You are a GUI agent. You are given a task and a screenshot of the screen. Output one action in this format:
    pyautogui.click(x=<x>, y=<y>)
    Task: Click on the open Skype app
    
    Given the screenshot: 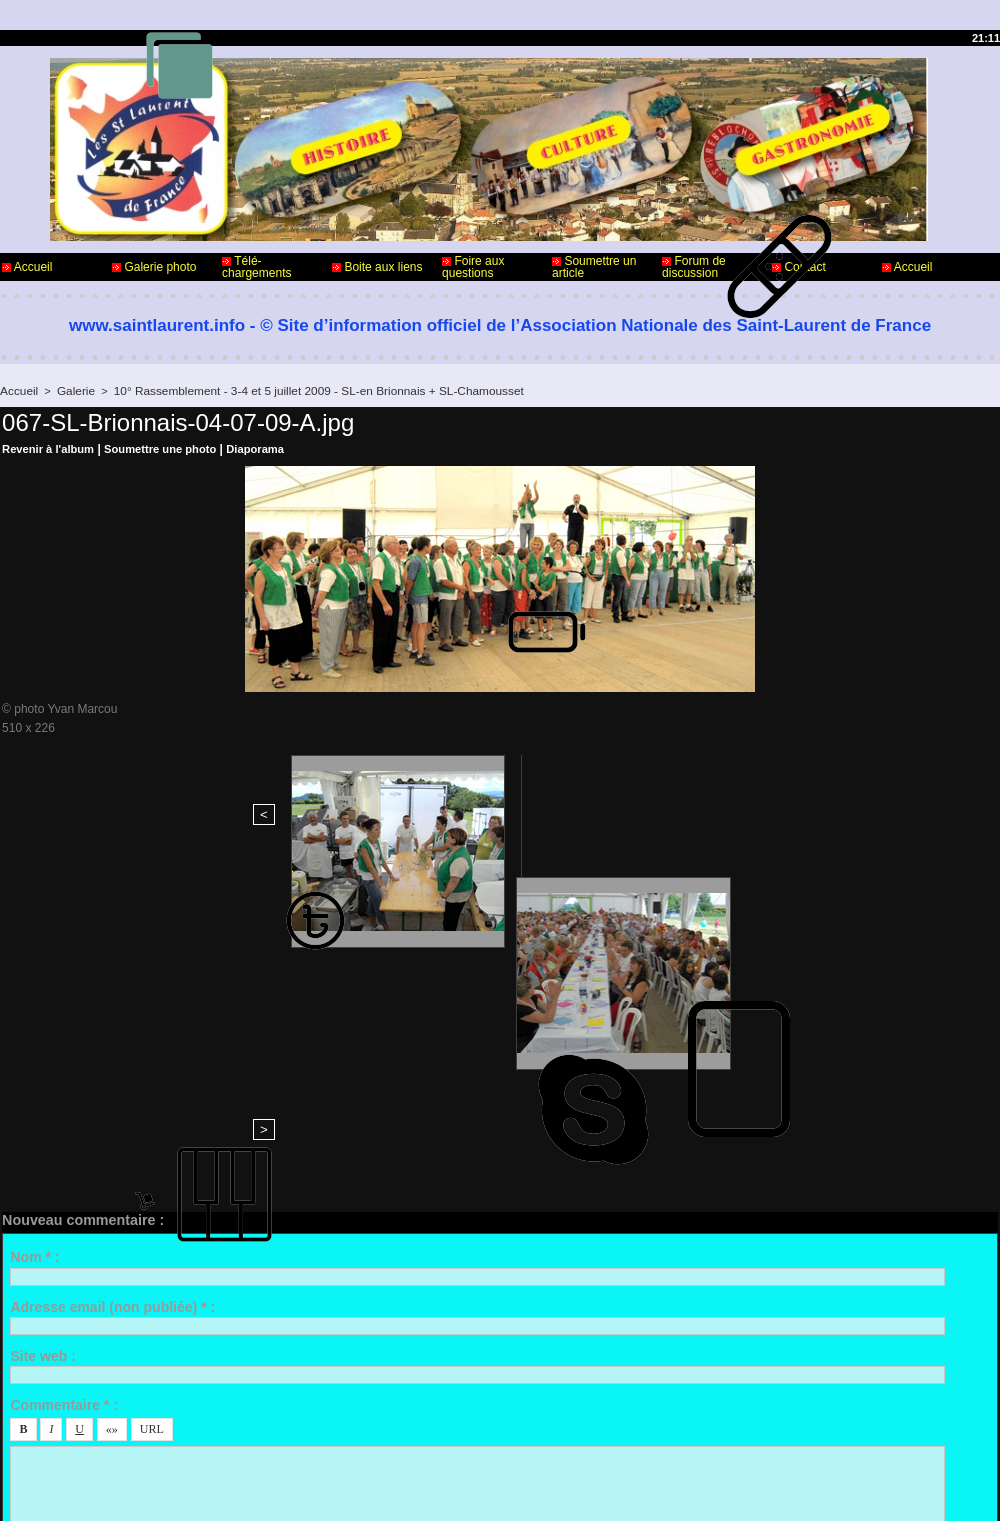 What is the action you would take?
    pyautogui.click(x=593, y=1109)
    